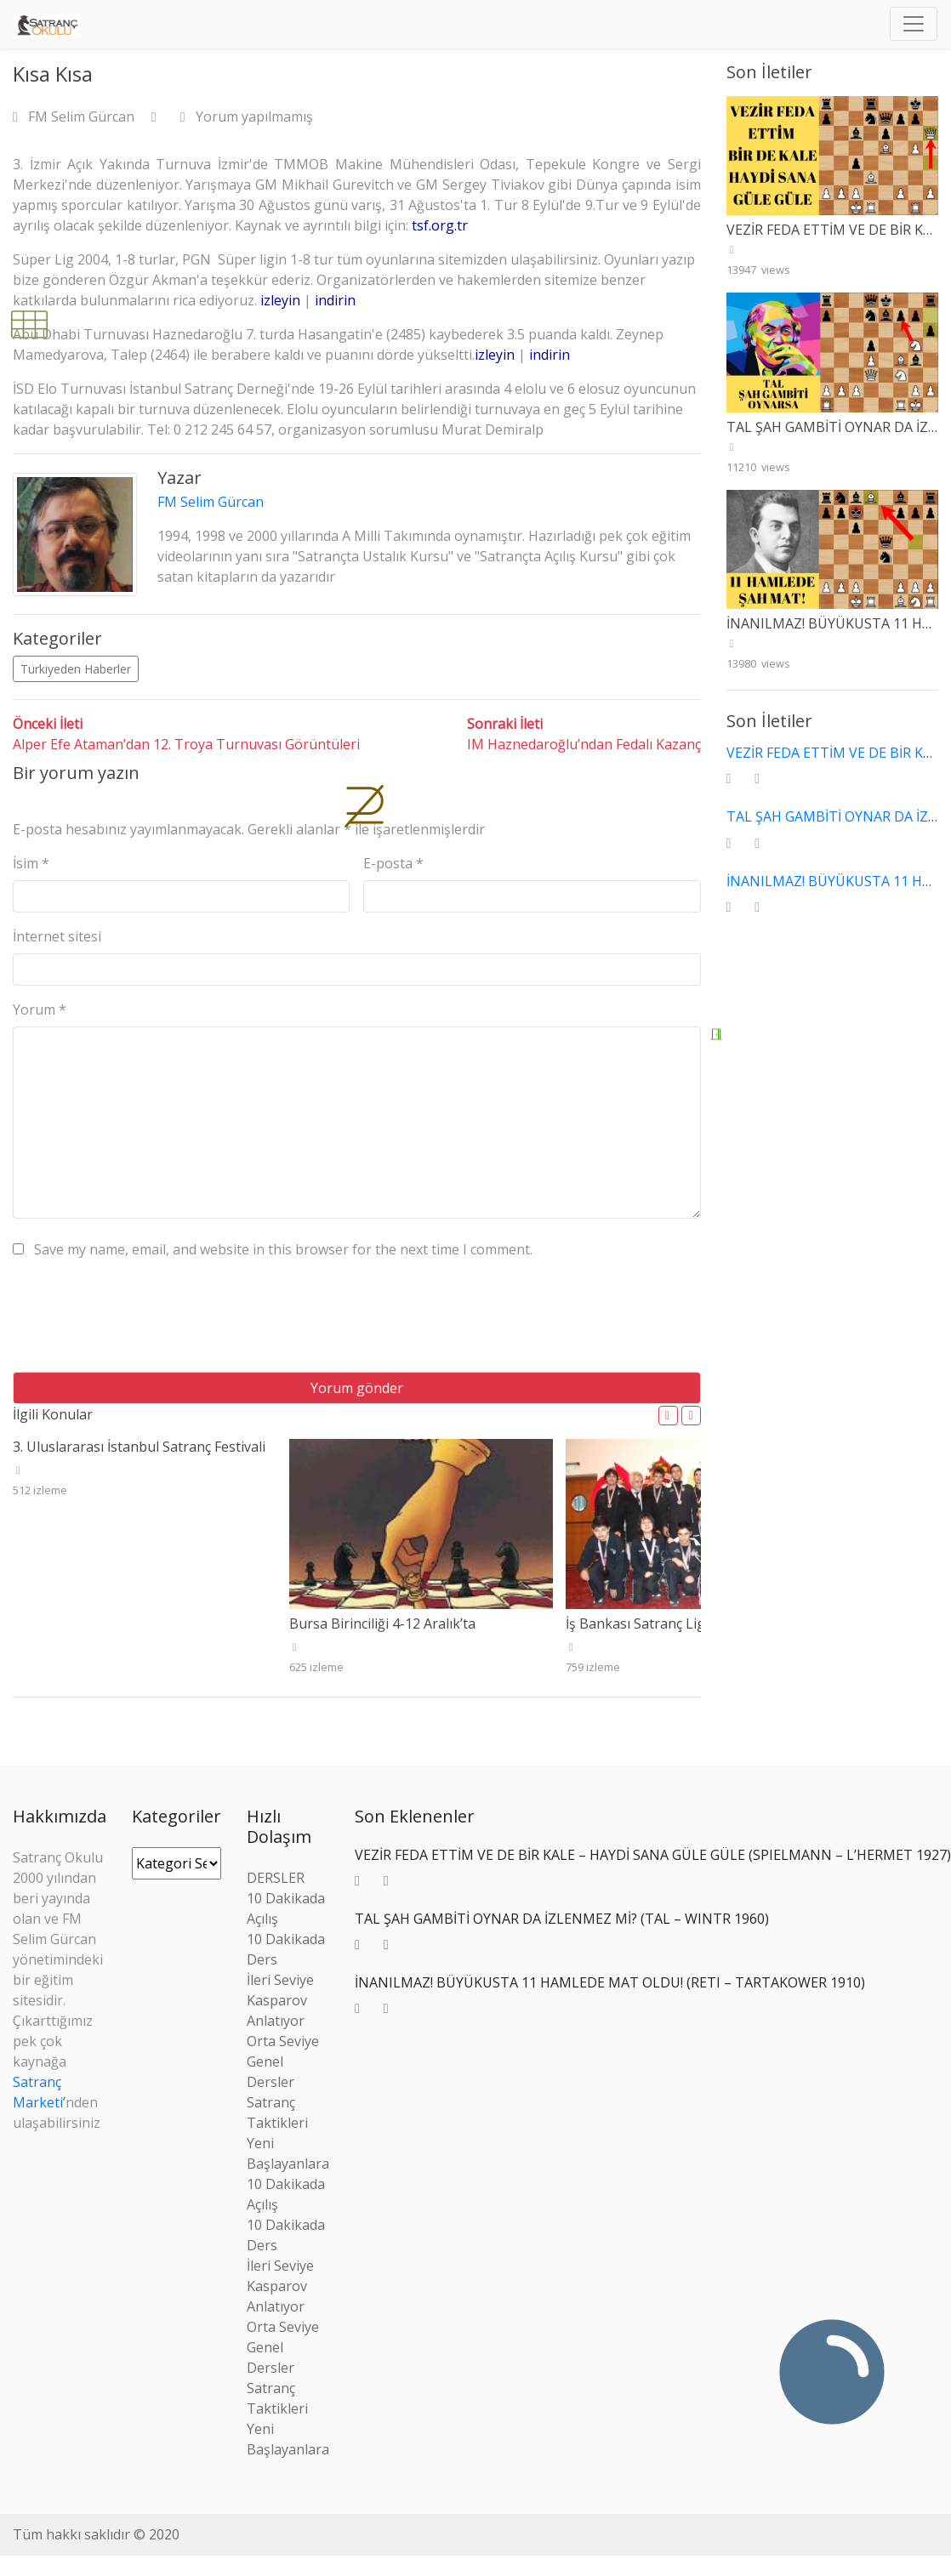  Describe the element at coordinates (832, 2372) in the screenshot. I see `apply inner shadow effect to top-right corner` at that location.